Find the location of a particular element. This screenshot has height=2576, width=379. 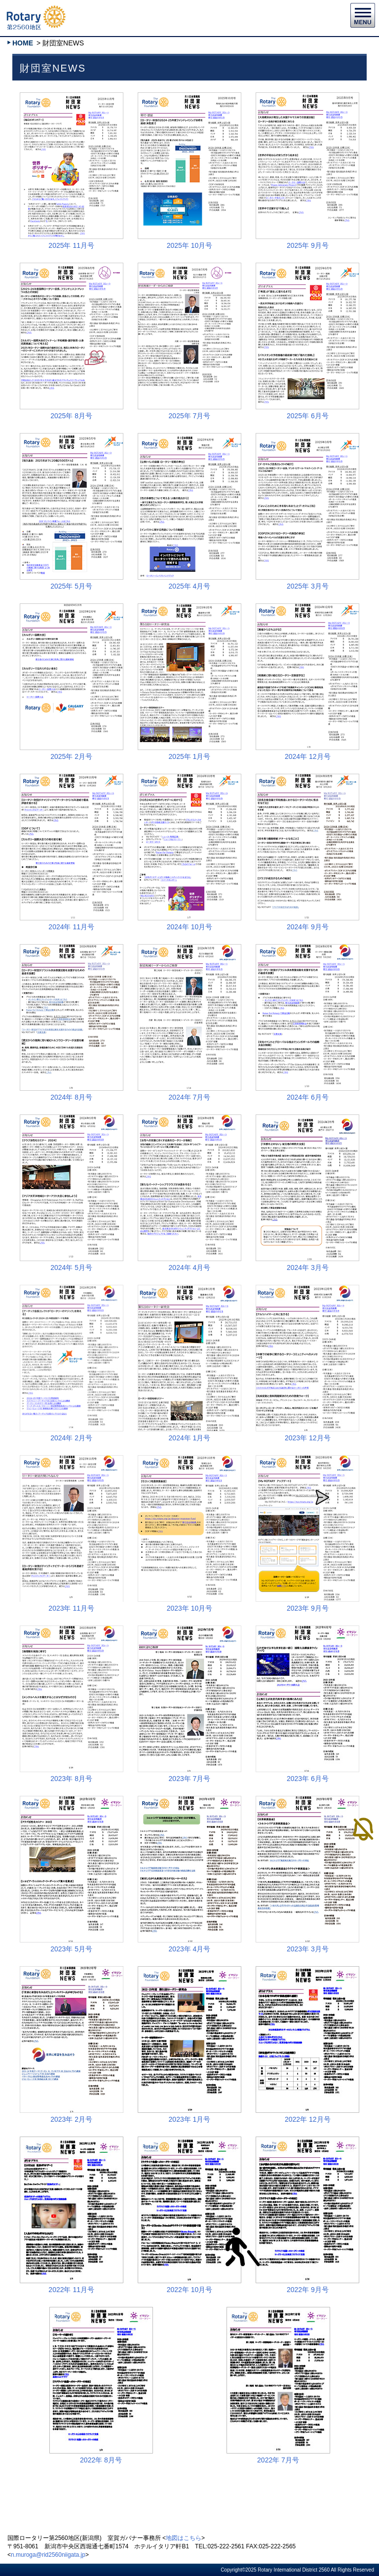

send message is located at coordinates (321, 1497).